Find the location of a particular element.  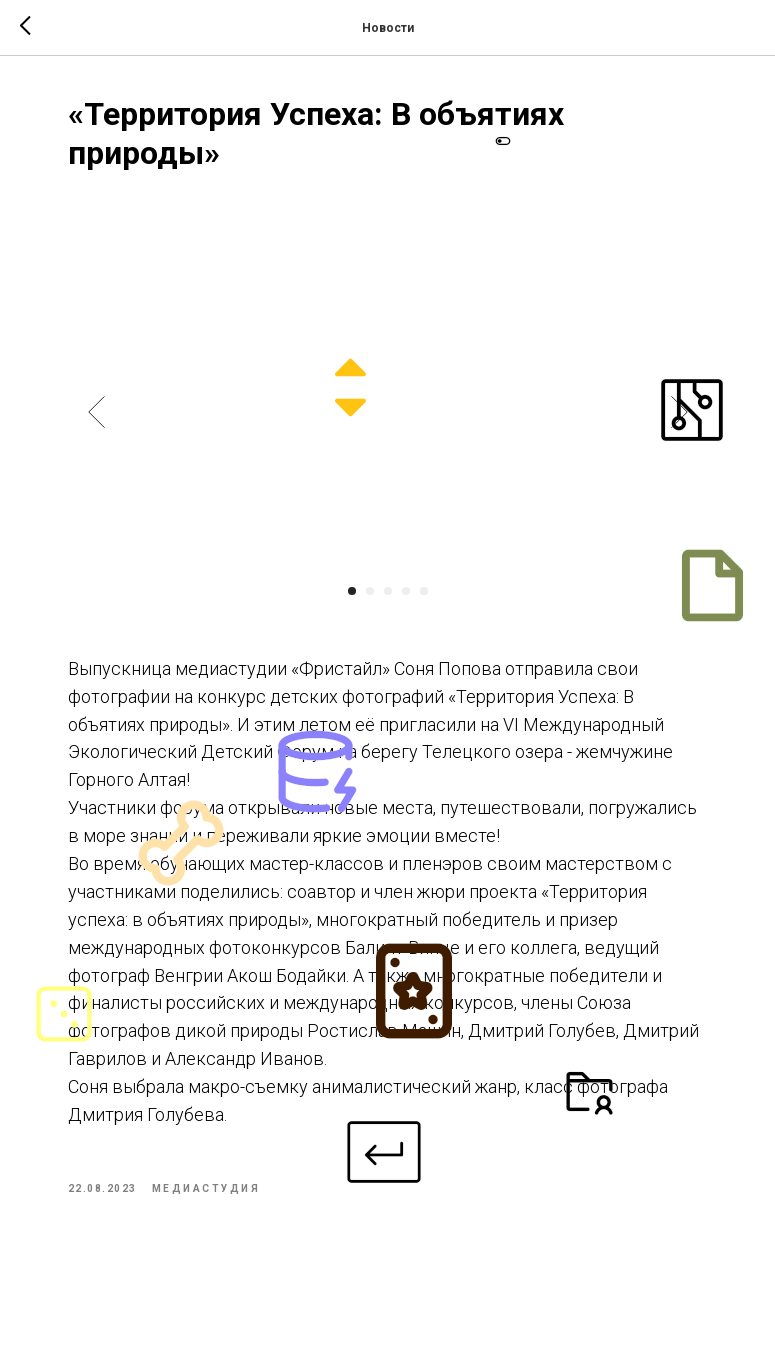

access user profile folder is located at coordinates (589, 1091).